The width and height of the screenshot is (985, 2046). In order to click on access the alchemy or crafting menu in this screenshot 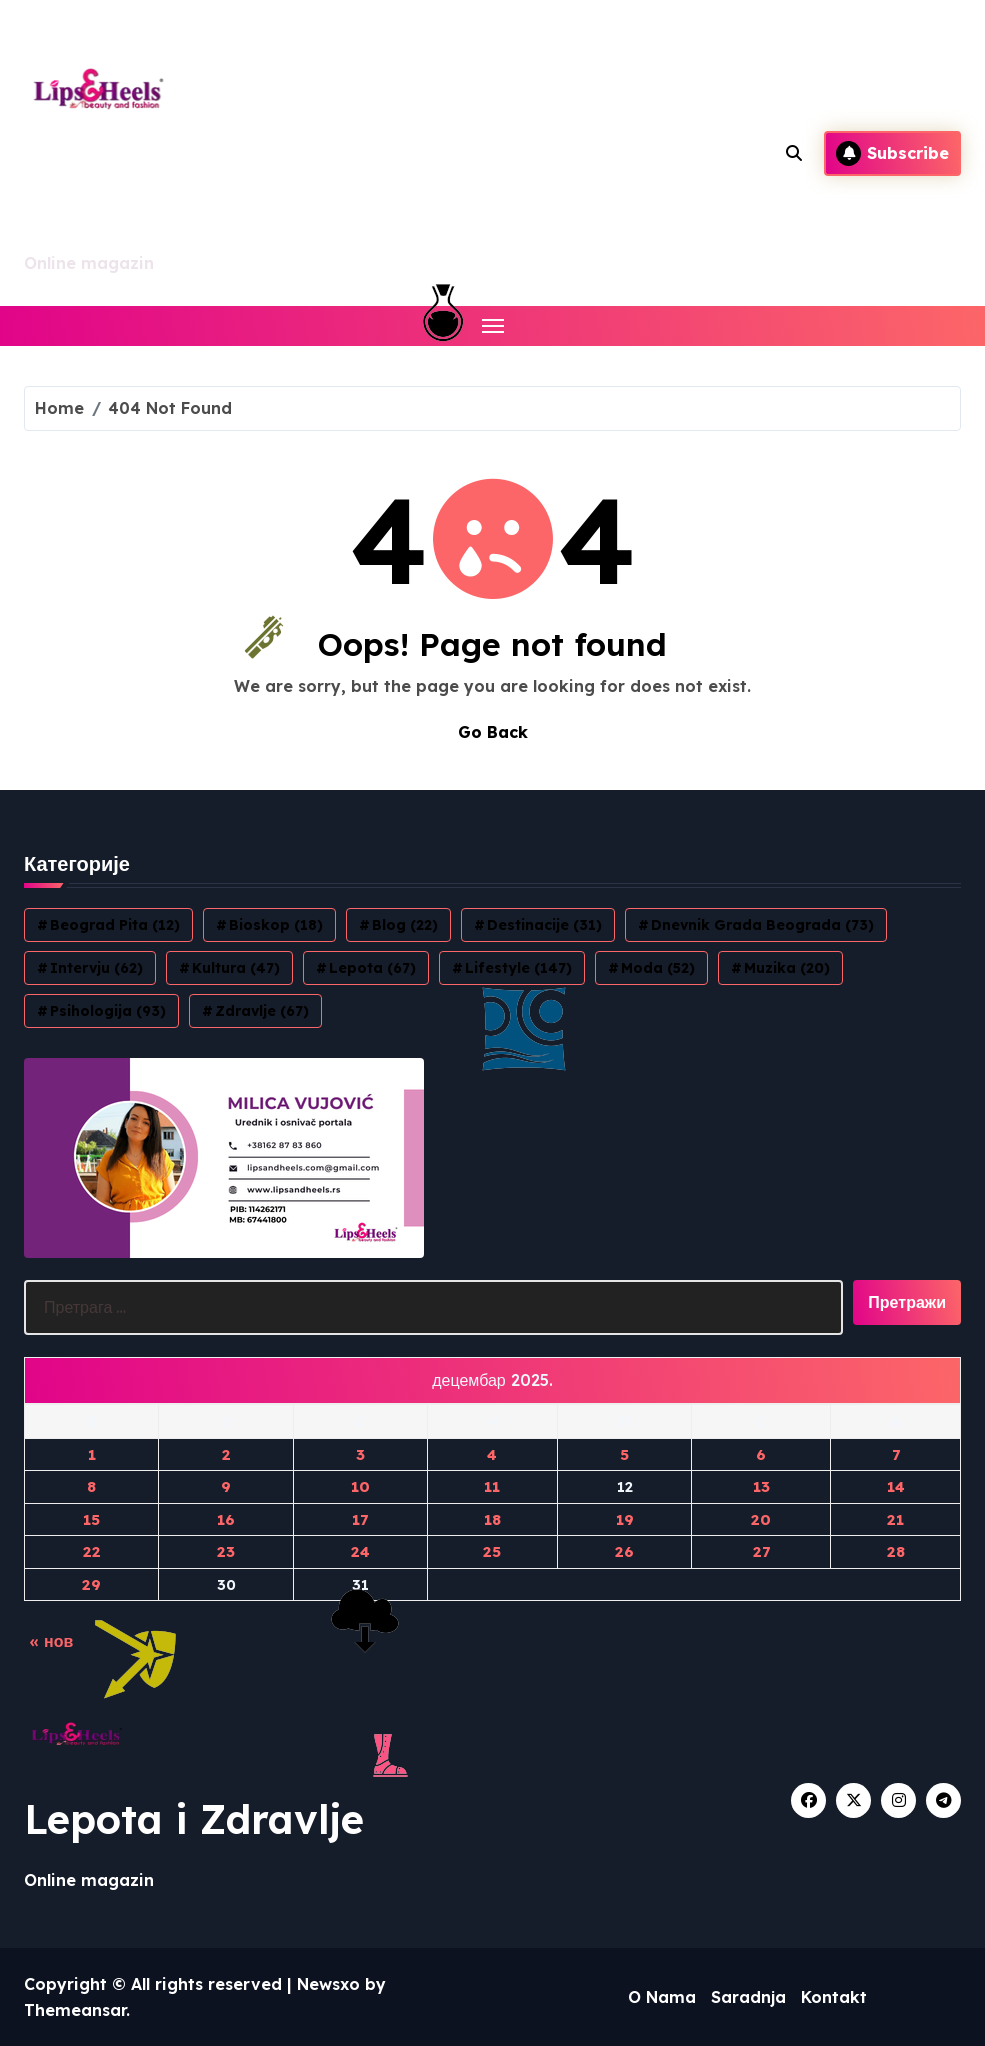, I will do `click(443, 313)`.